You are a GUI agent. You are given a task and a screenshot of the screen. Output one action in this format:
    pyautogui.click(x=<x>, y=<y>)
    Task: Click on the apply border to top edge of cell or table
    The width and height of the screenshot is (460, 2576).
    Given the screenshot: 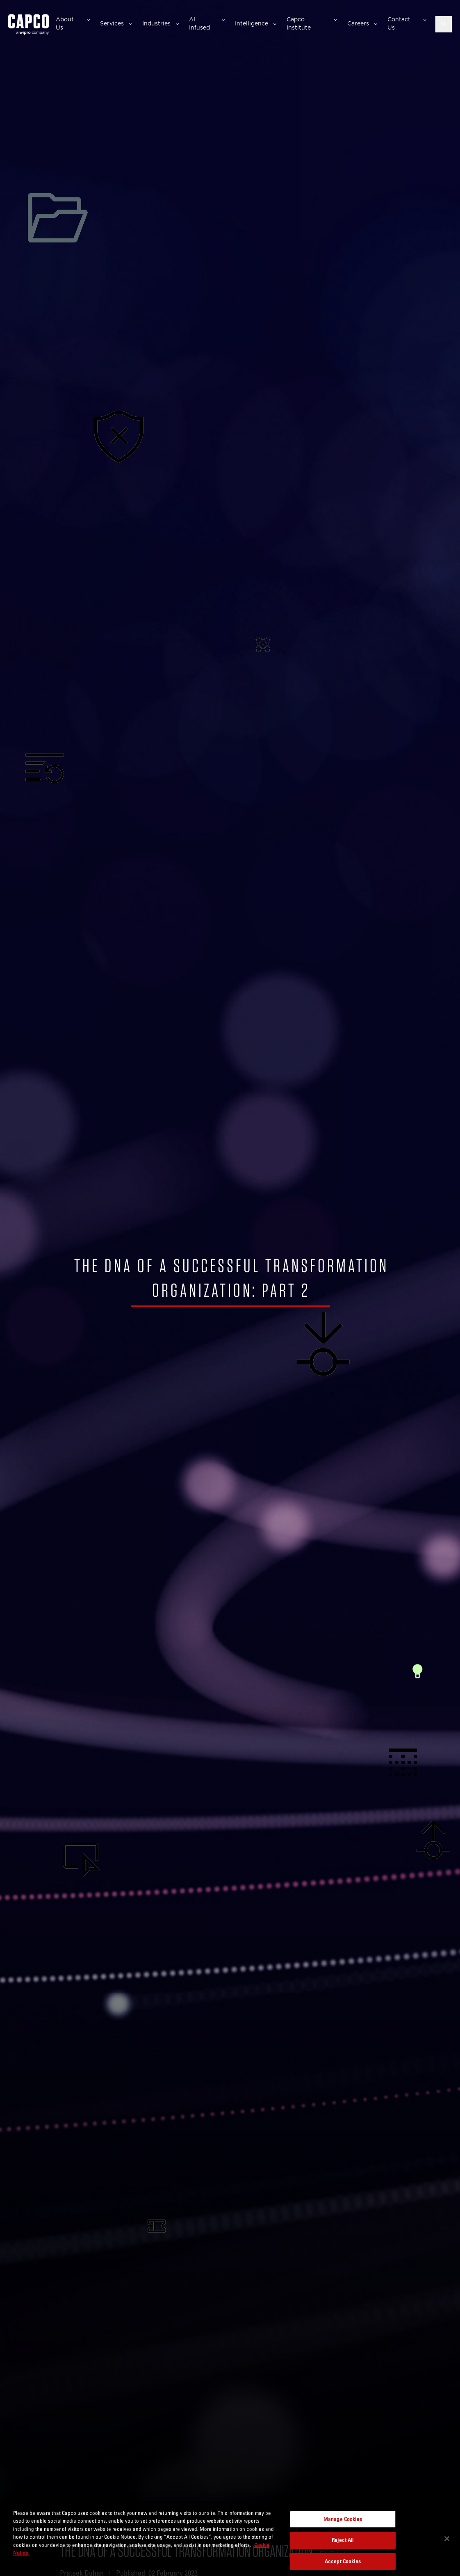 What is the action you would take?
    pyautogui.click(x=403, y=1762)
    